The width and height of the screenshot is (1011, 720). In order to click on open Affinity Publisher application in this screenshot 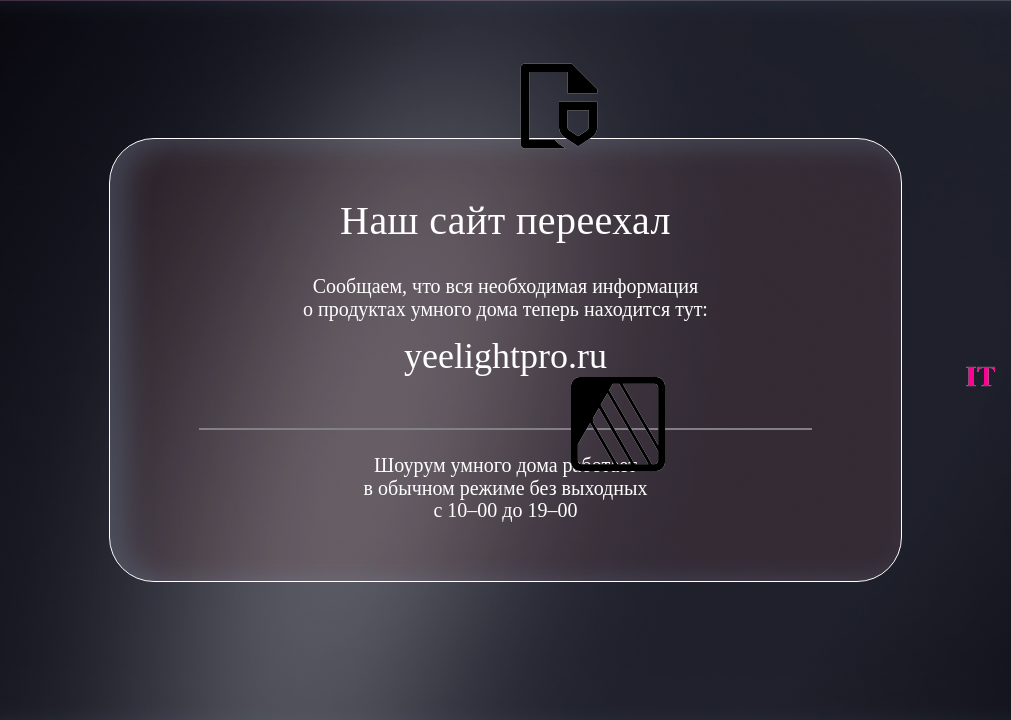, I will do `click(618, 424)`.